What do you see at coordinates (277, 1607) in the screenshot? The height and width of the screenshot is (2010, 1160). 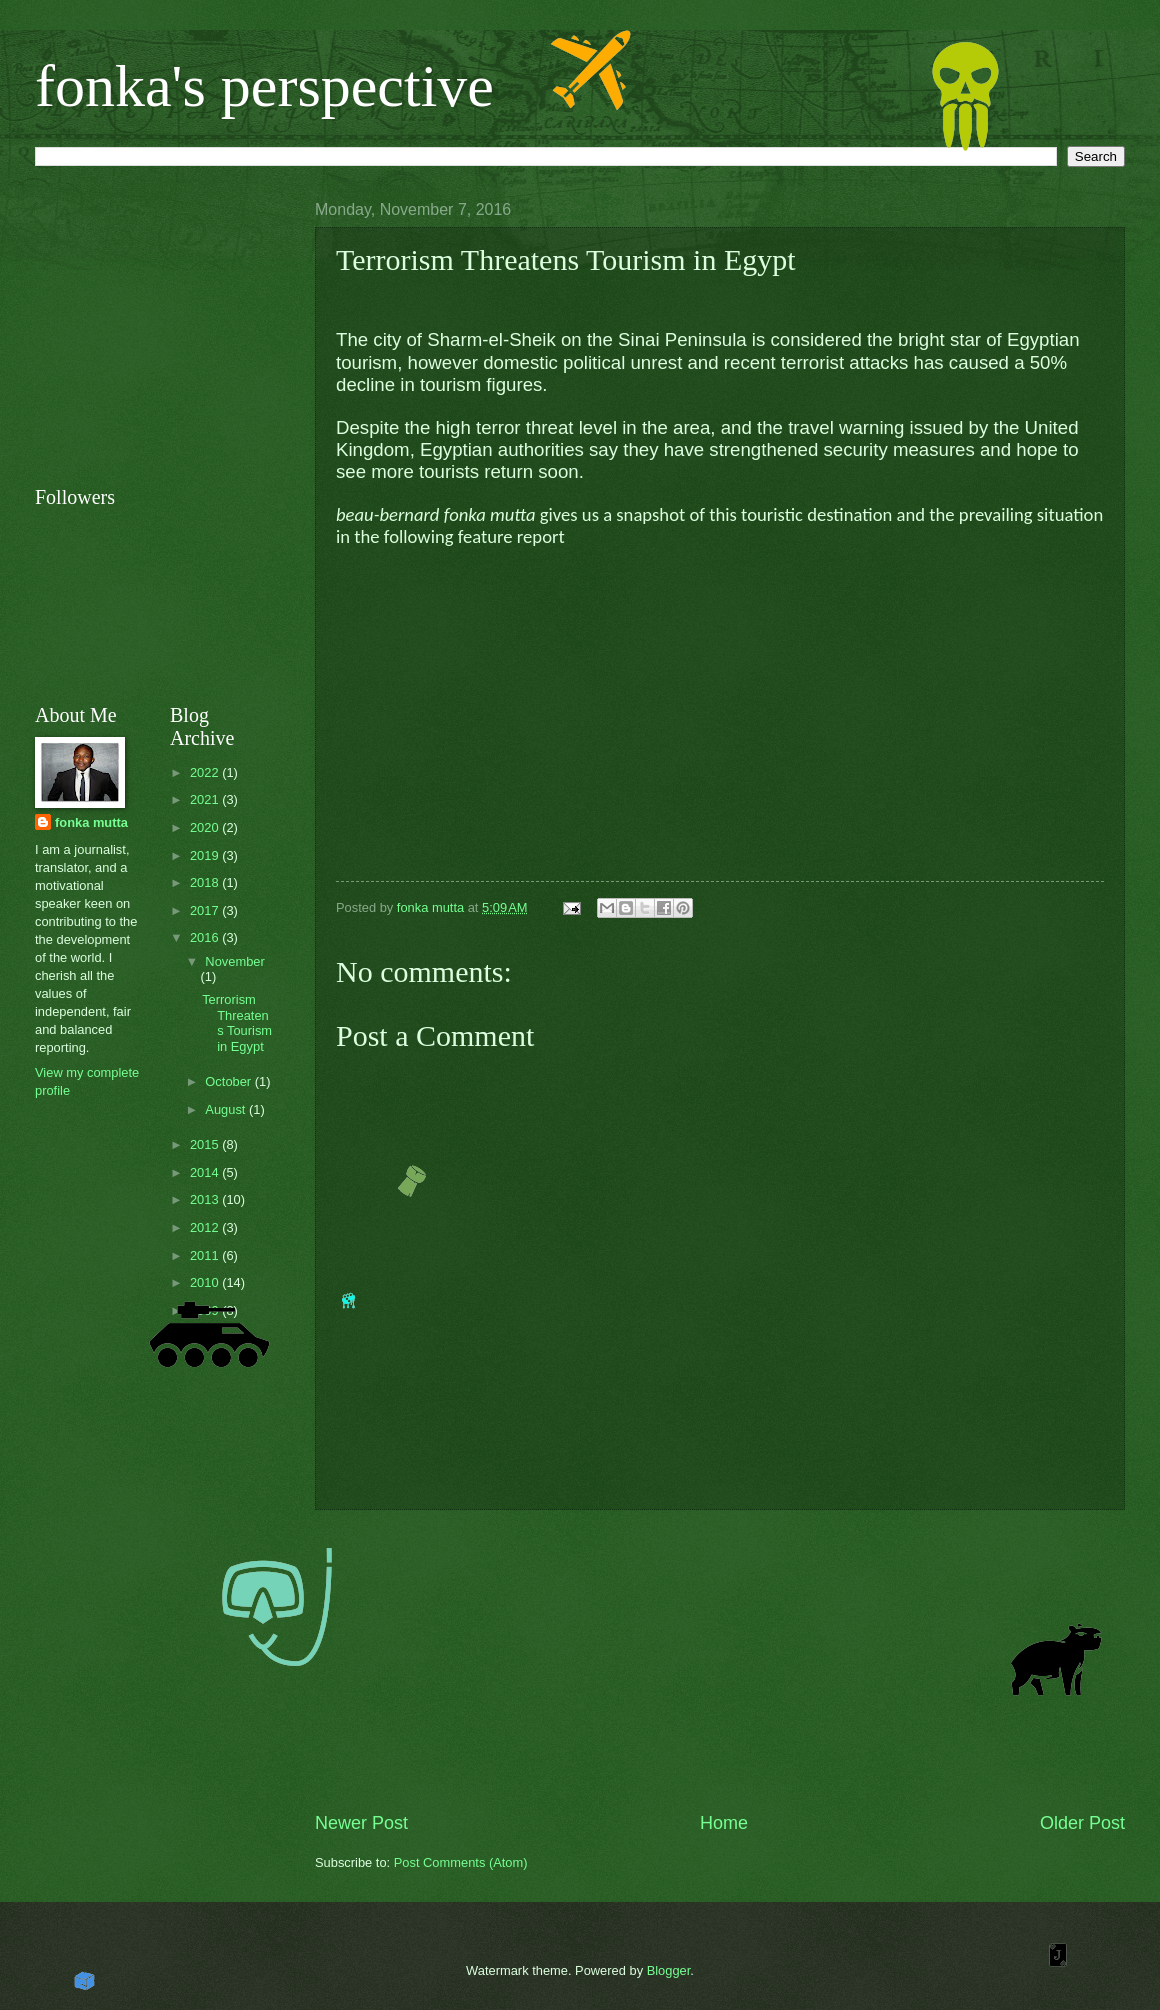 I see `access scuba diving or underwater activities` at bounding box center [277, 1607].